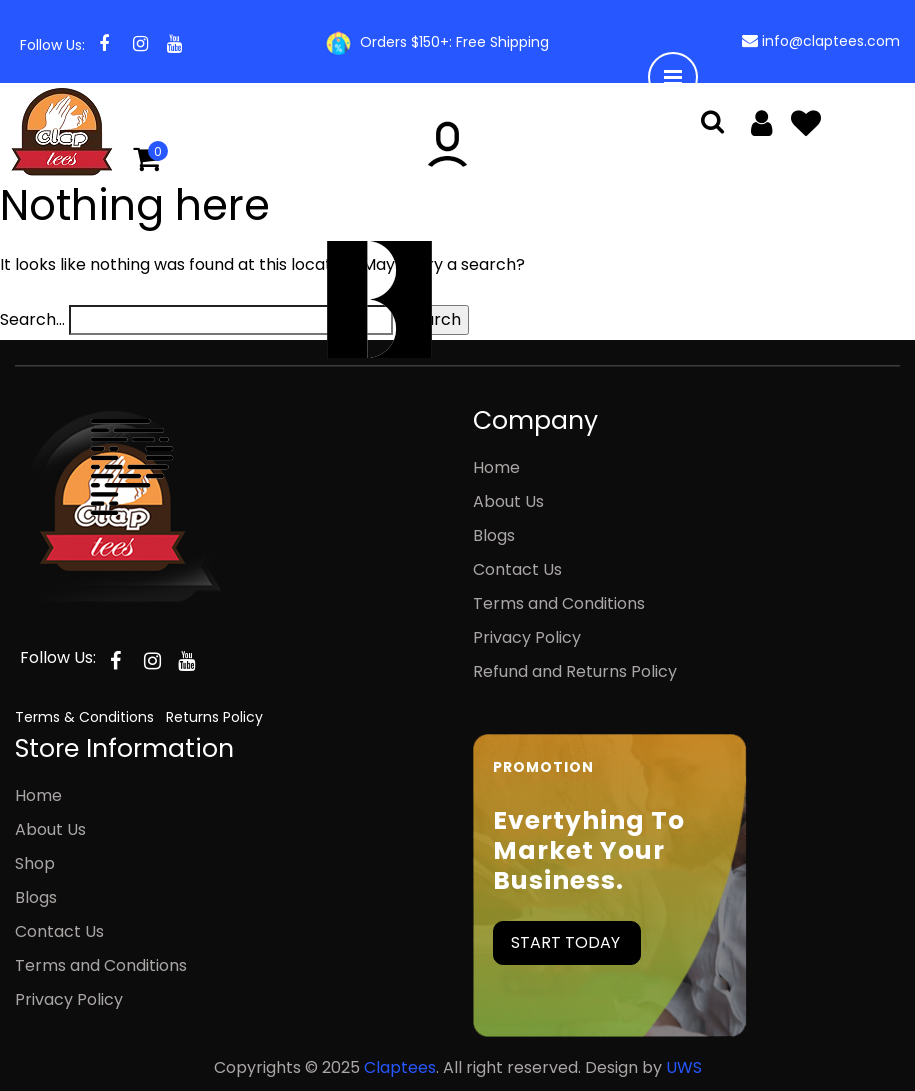  What do you see at coordinates (447, 144) in the screenshot?
I see `view user profile` at bounding box center [447, 144].